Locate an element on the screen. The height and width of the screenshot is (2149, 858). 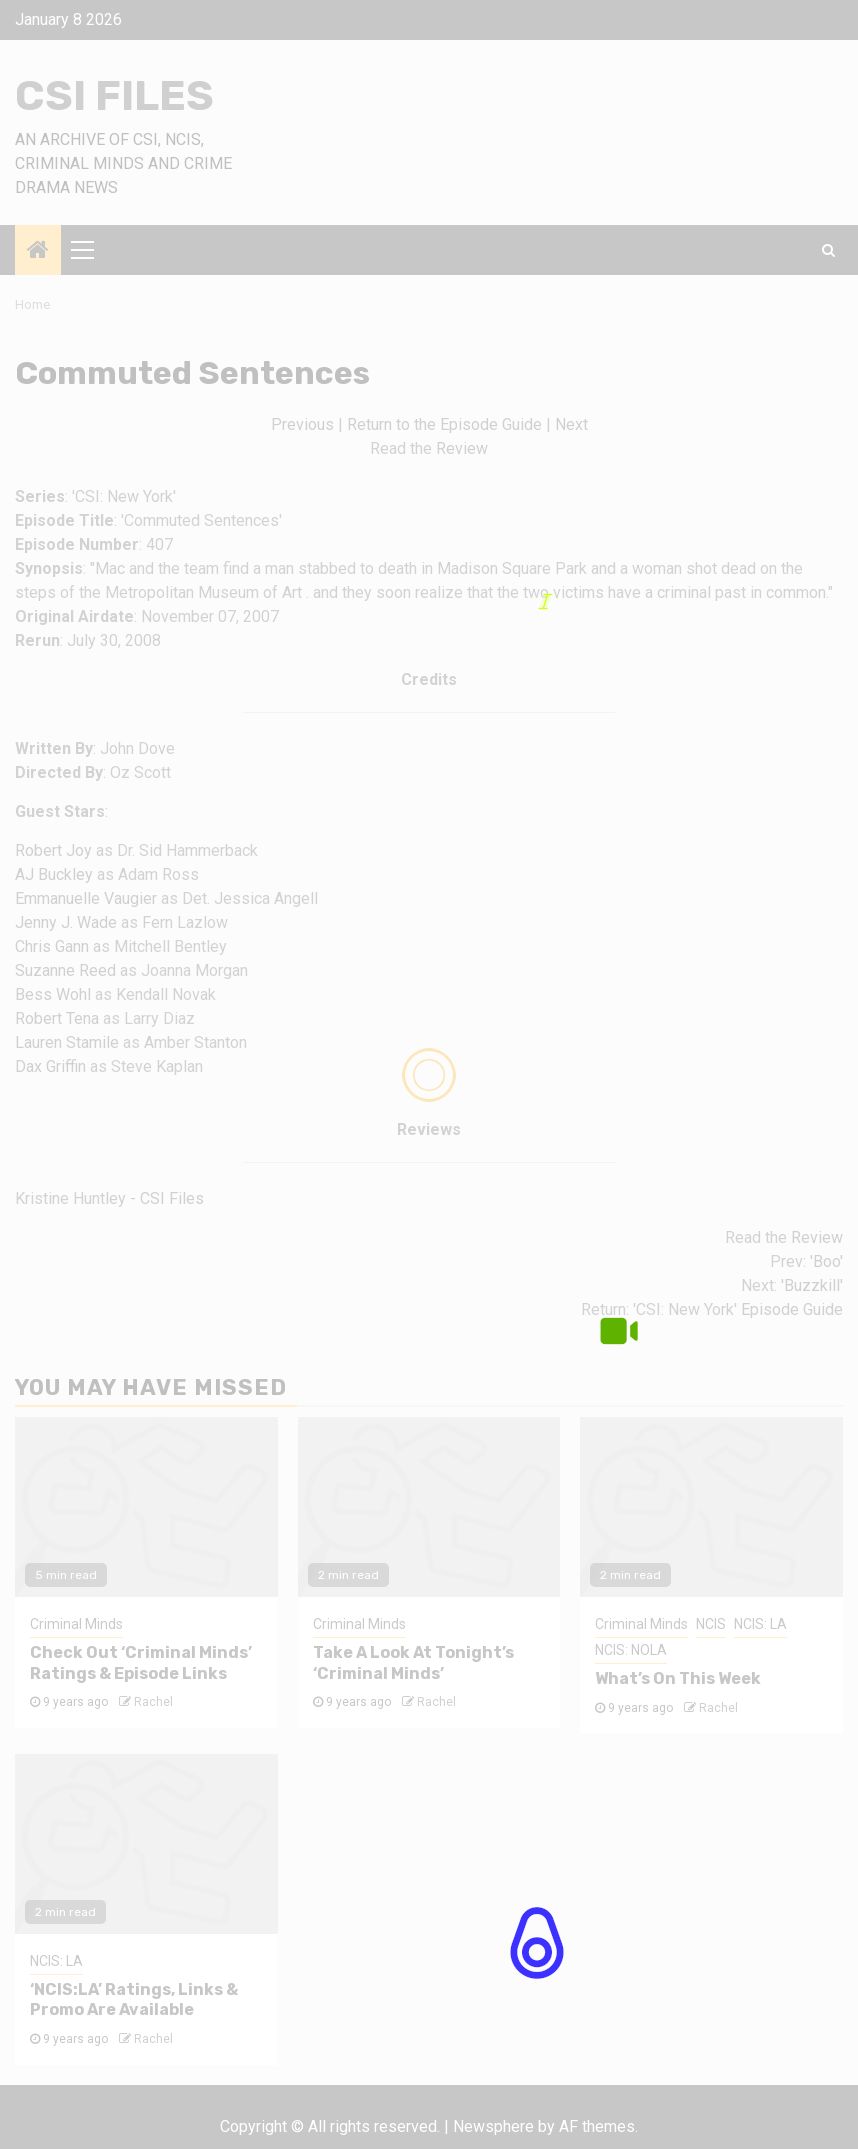
apply italic formatting to selected text is located at coordinates (545, 601).